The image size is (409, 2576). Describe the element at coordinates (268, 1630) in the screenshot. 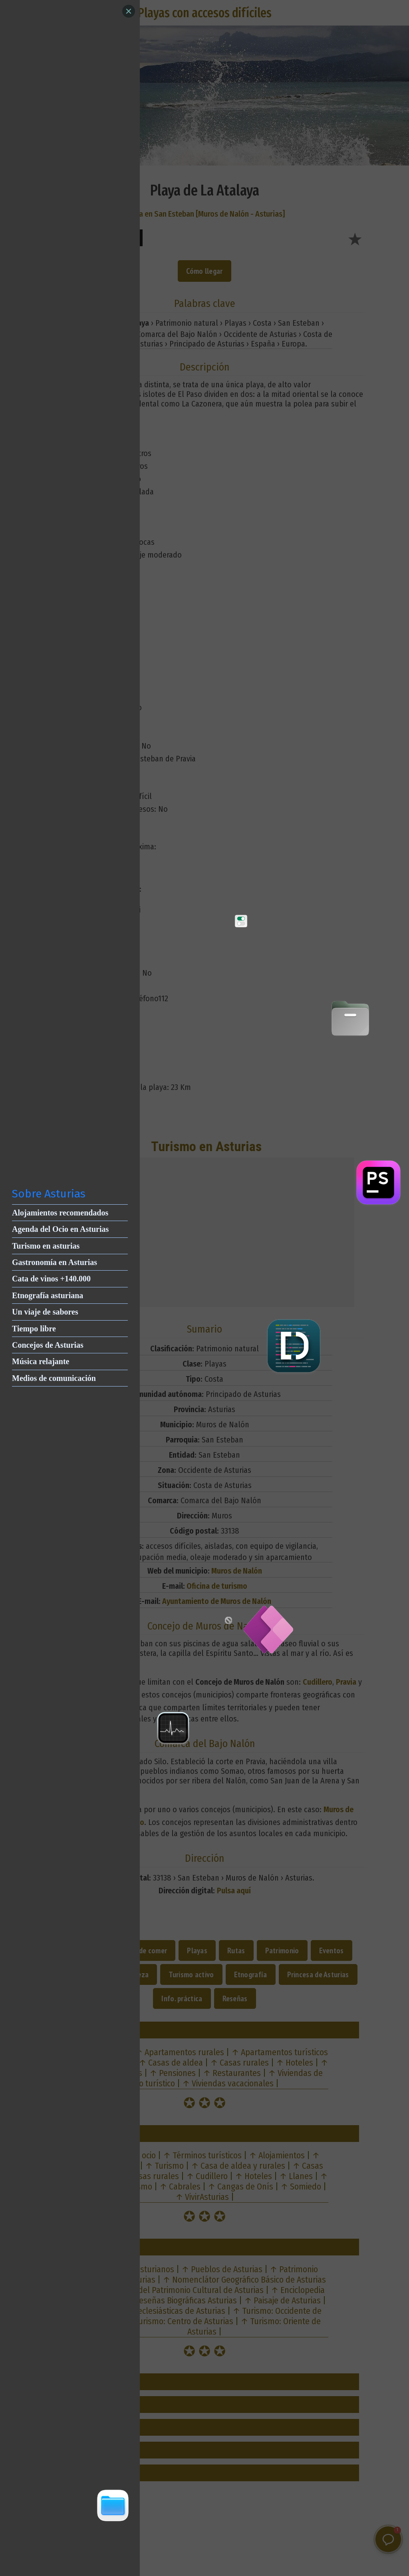

I see `open Microsoft Power Apps` at that location.